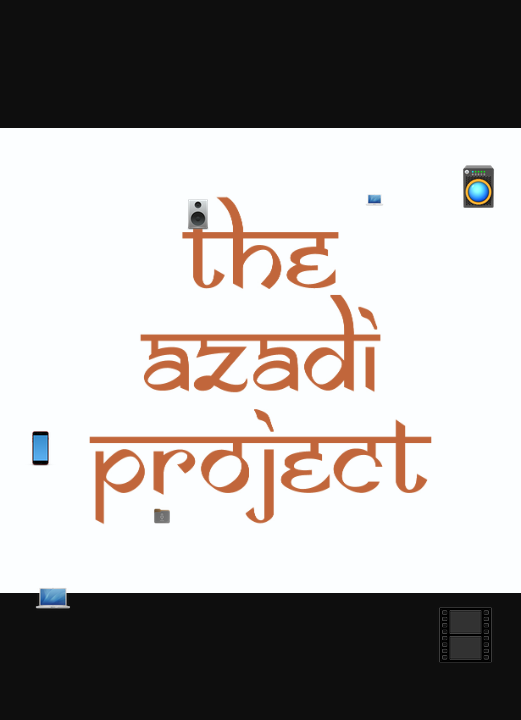 This screenshot has height=720, width=521. I want to click on indicates a non-RAID storage device or single drive, so click(478, 186).